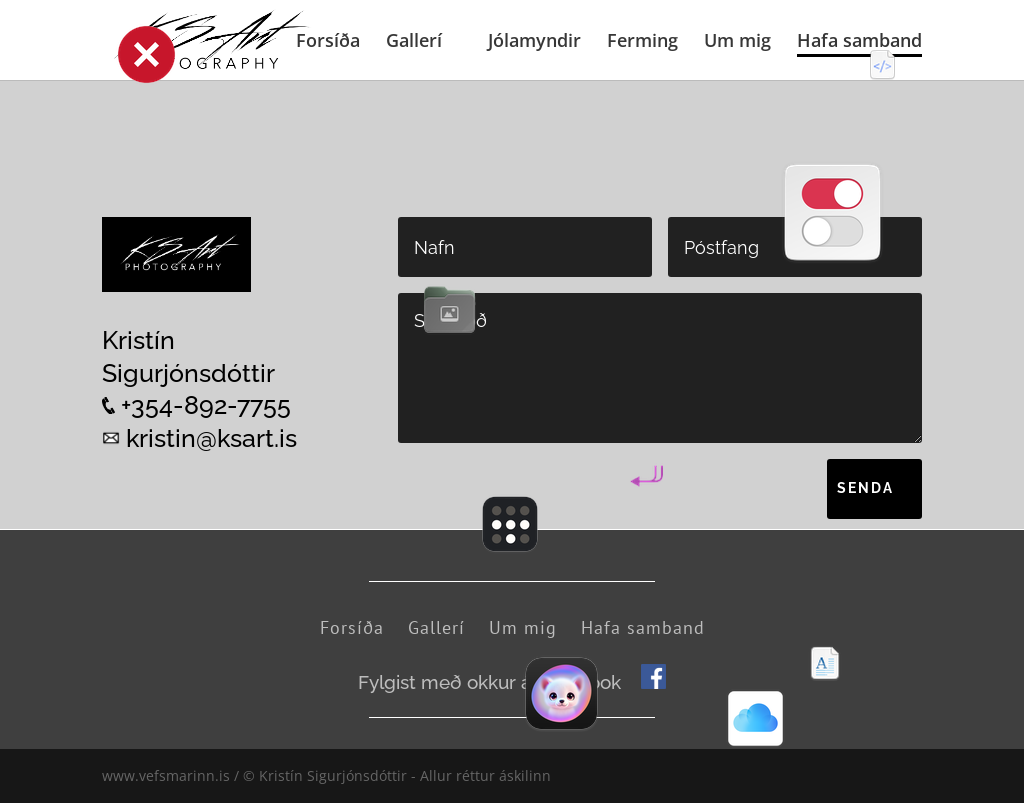 This screenshot has height=803, width=1024. What do you see at coordinates (646, 474) in the screenshot?
I see `reply to all recipients of an email` at bounding box center [646, 474].